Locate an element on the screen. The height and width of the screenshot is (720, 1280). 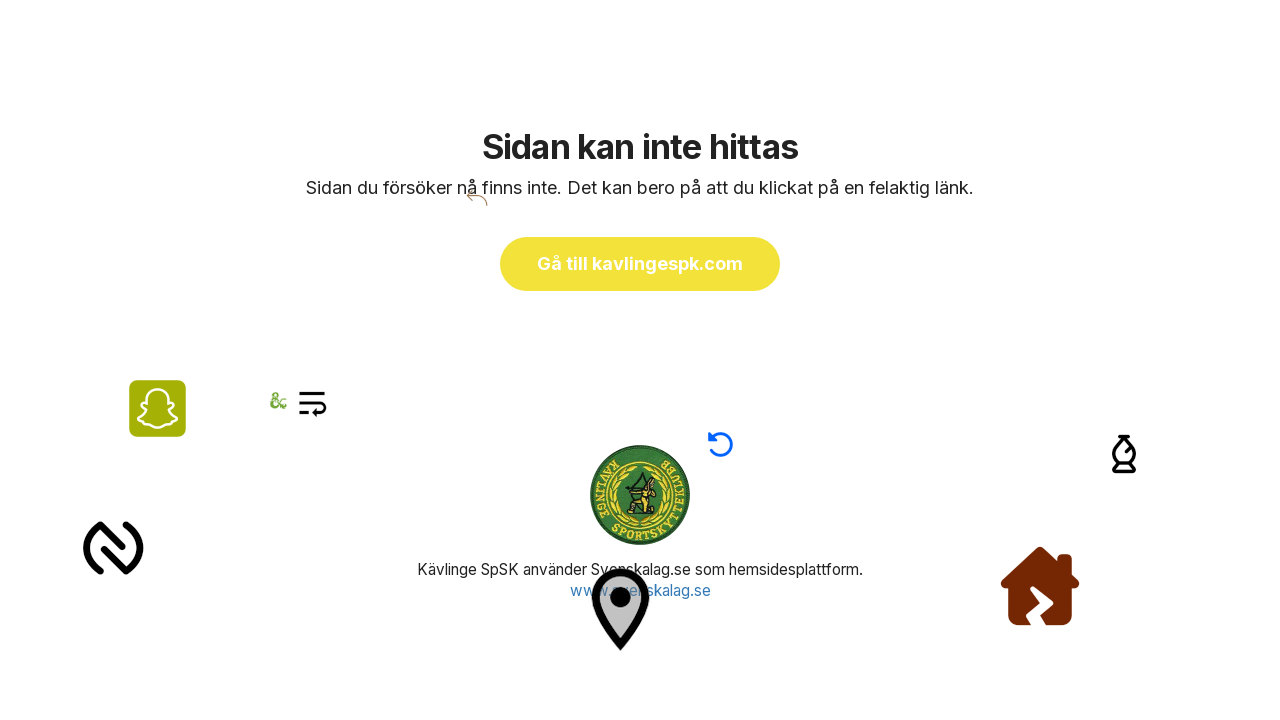
undo the last action is located at coordinates (720, 444).